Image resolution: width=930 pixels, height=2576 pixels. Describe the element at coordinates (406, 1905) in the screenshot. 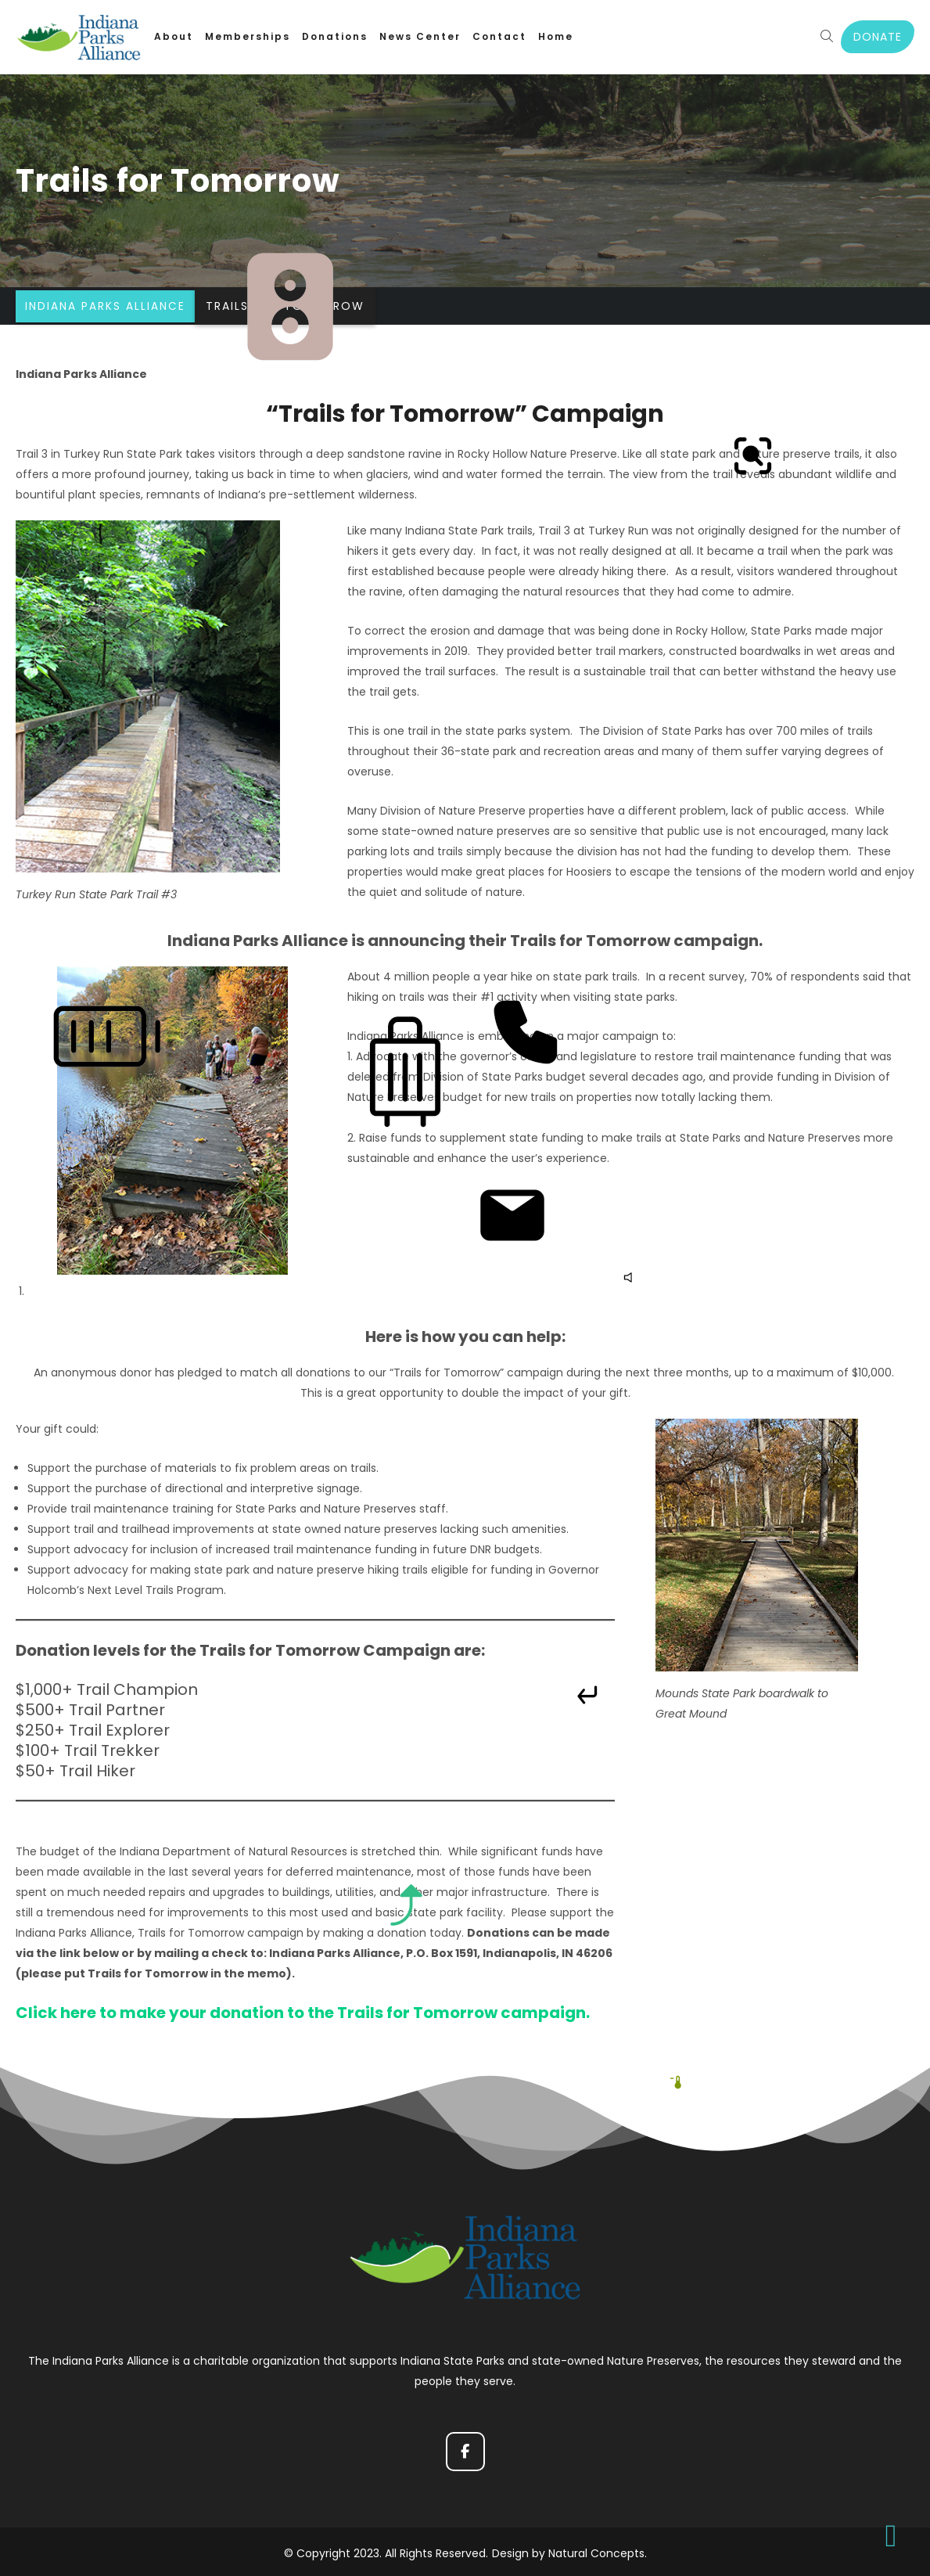

I see `go back and up in navigation` at that location.